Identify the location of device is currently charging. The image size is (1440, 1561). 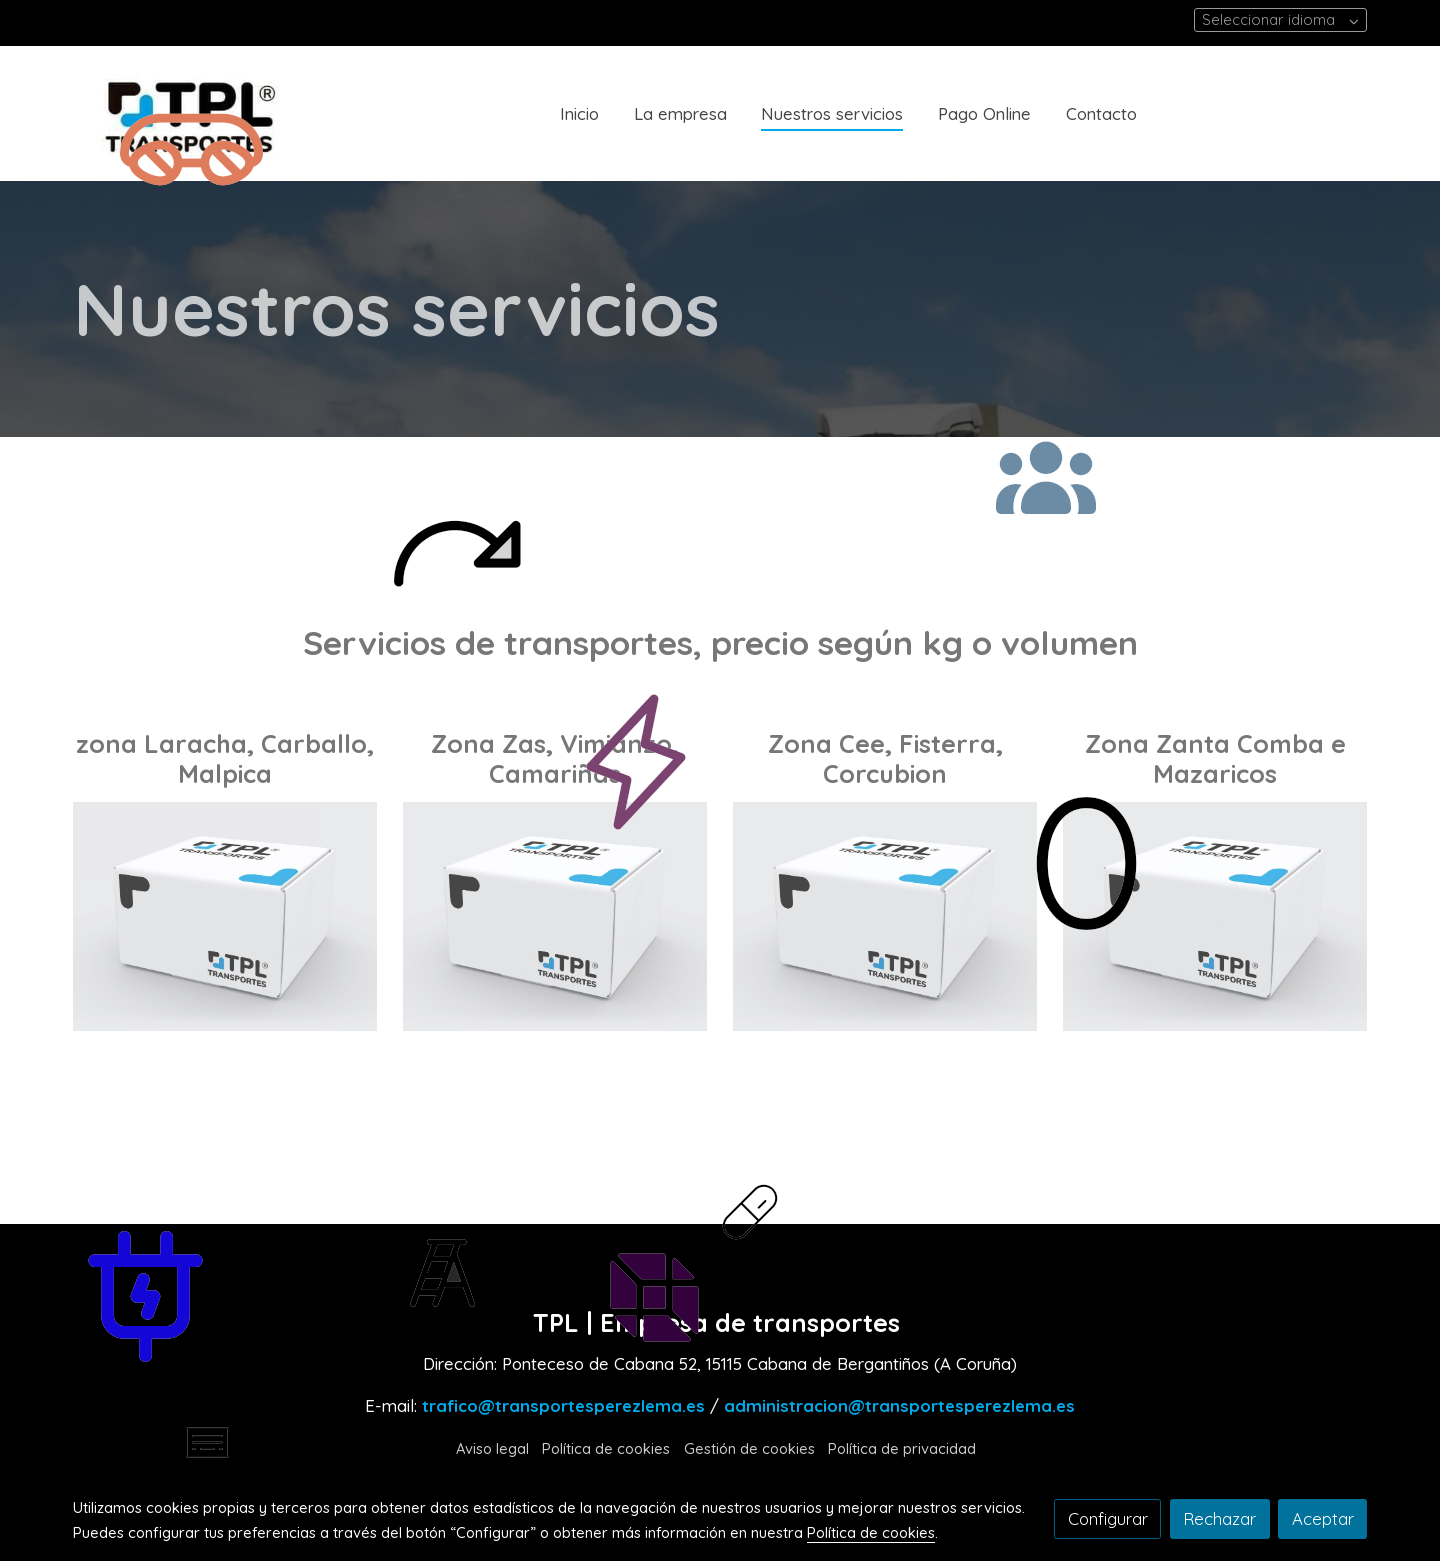
(145, 1296).